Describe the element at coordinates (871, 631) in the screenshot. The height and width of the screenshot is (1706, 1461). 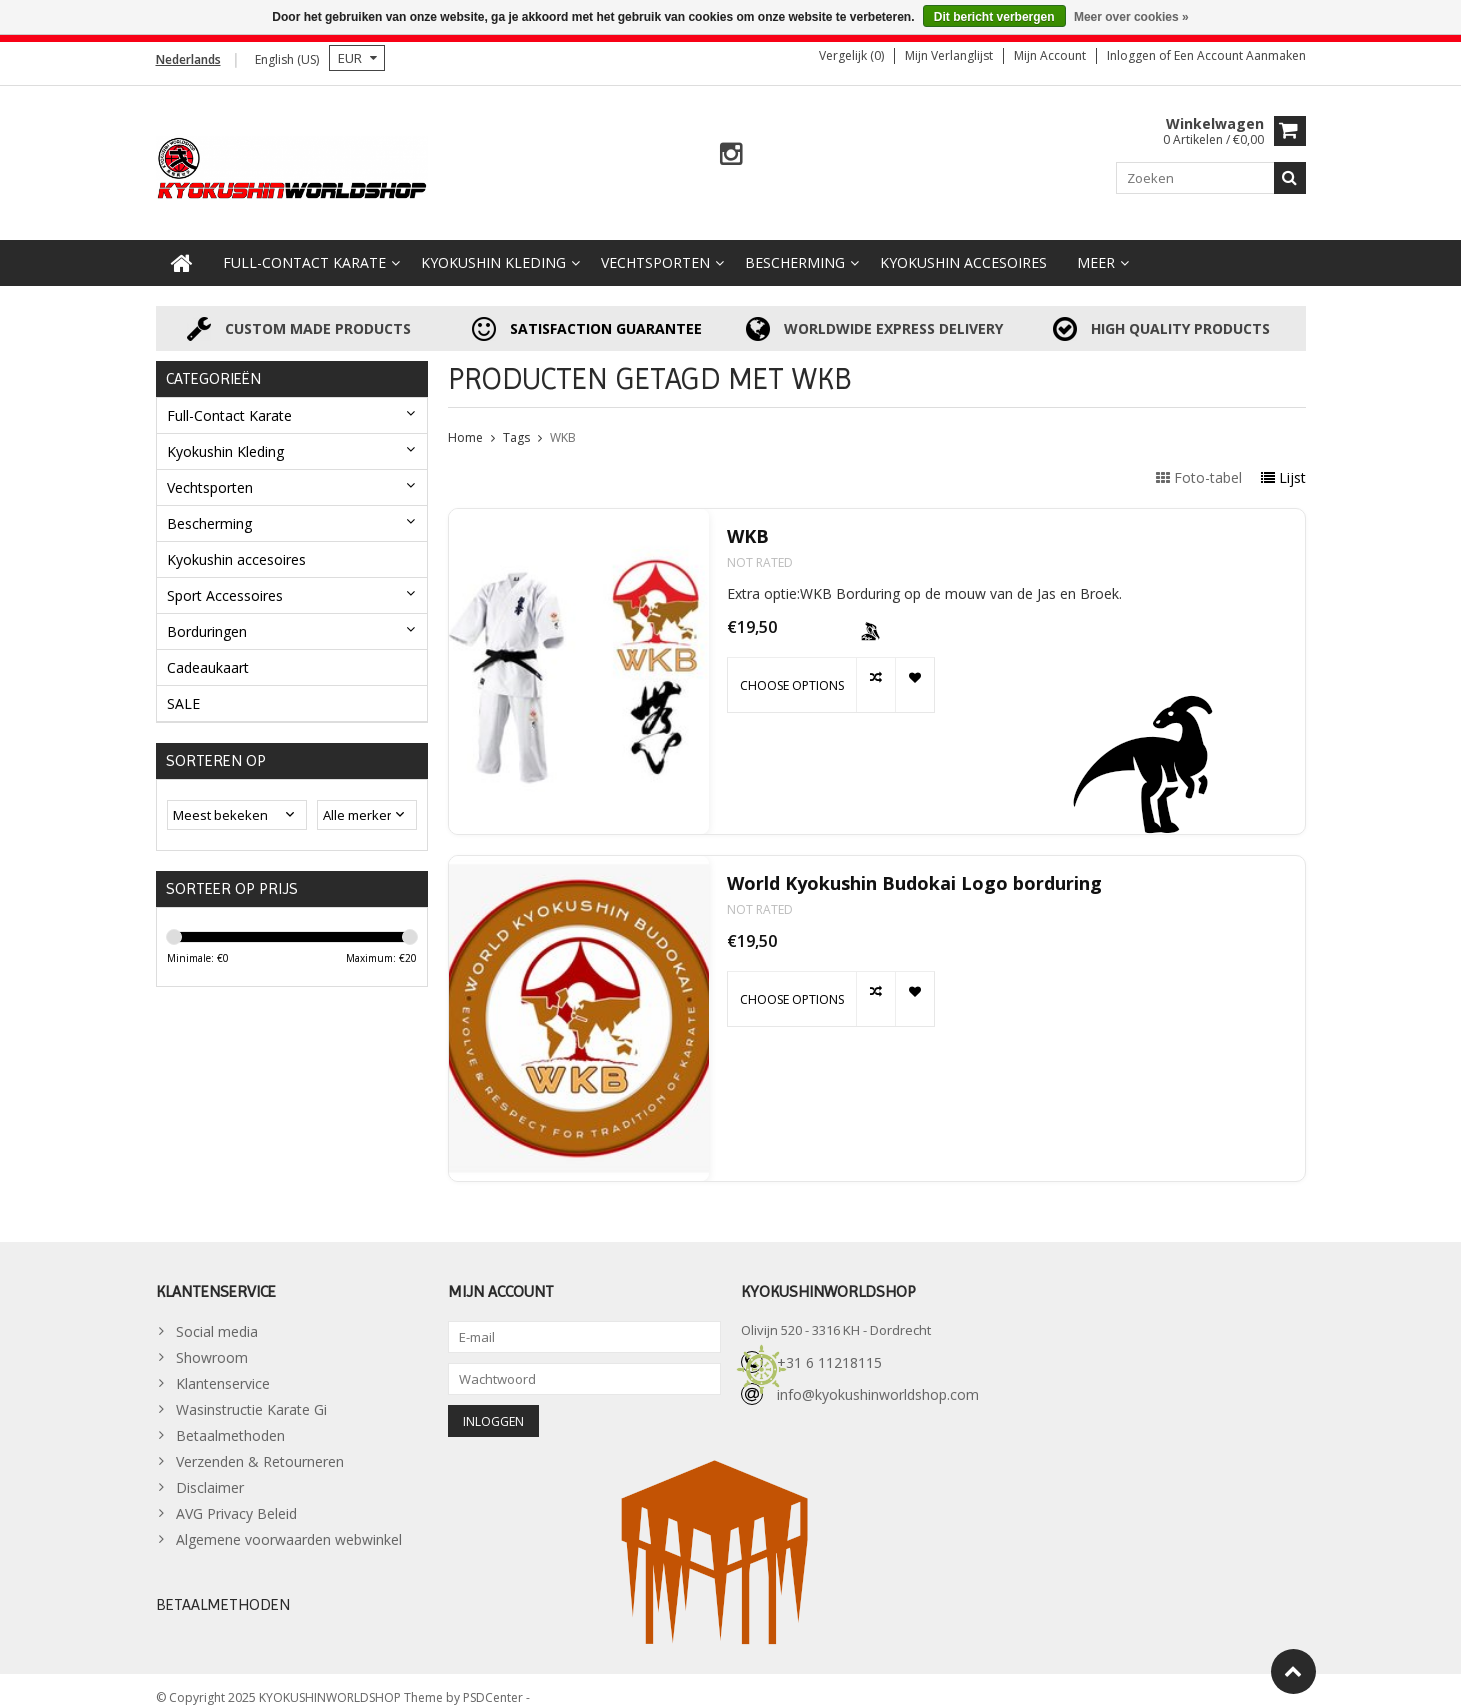
I see `shoebill stork bird icon` at that location.